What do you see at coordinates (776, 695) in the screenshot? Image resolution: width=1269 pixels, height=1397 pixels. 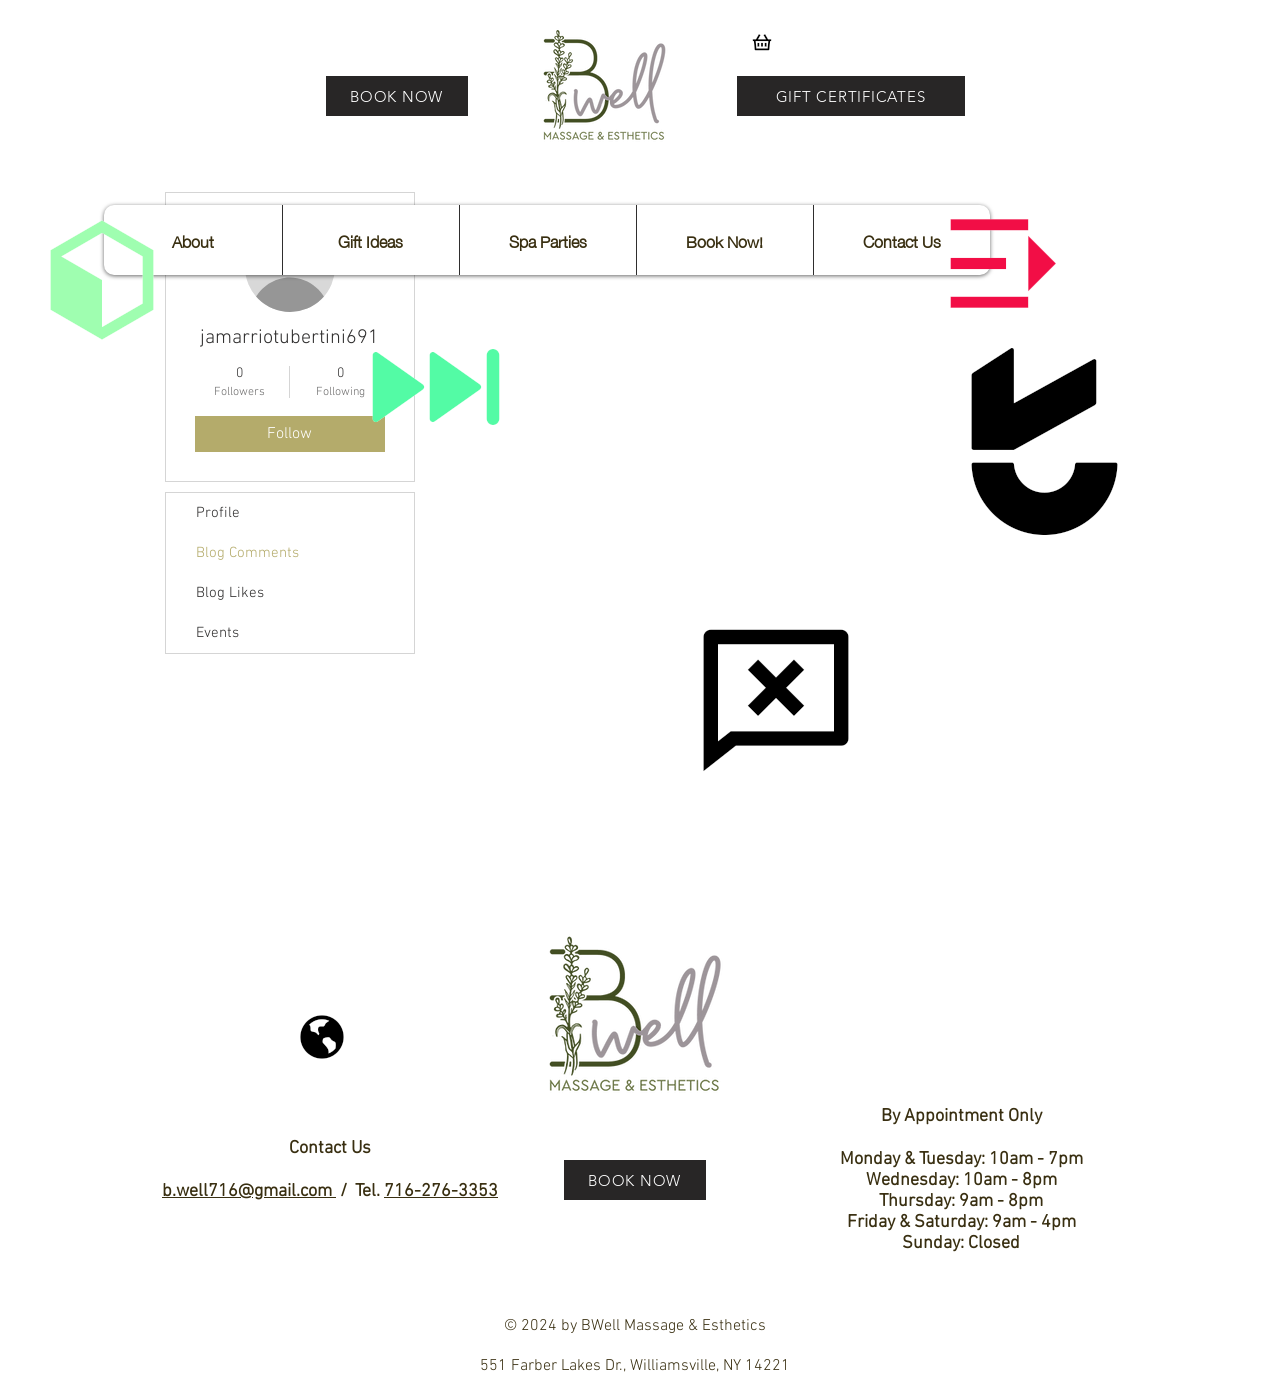 I see `delete a conversation` at bounding box center [776, 695].